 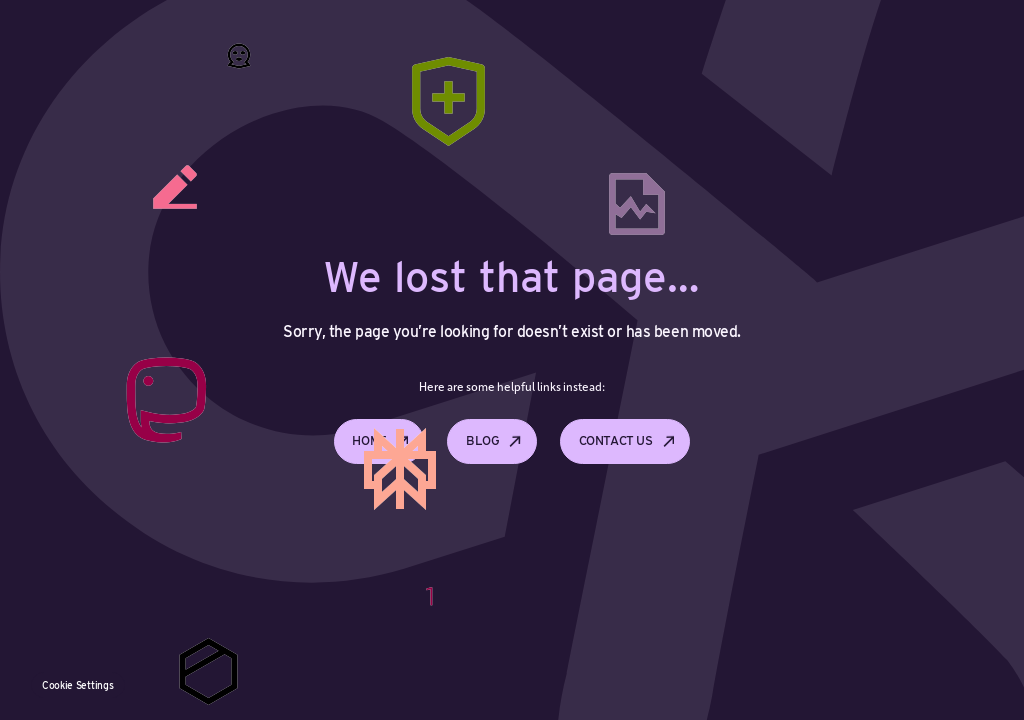 What do you see at coordinates (208, 671) in the screenshot?
I see `open Tresorit secure cloud storage` at bounding box center [208, 671].